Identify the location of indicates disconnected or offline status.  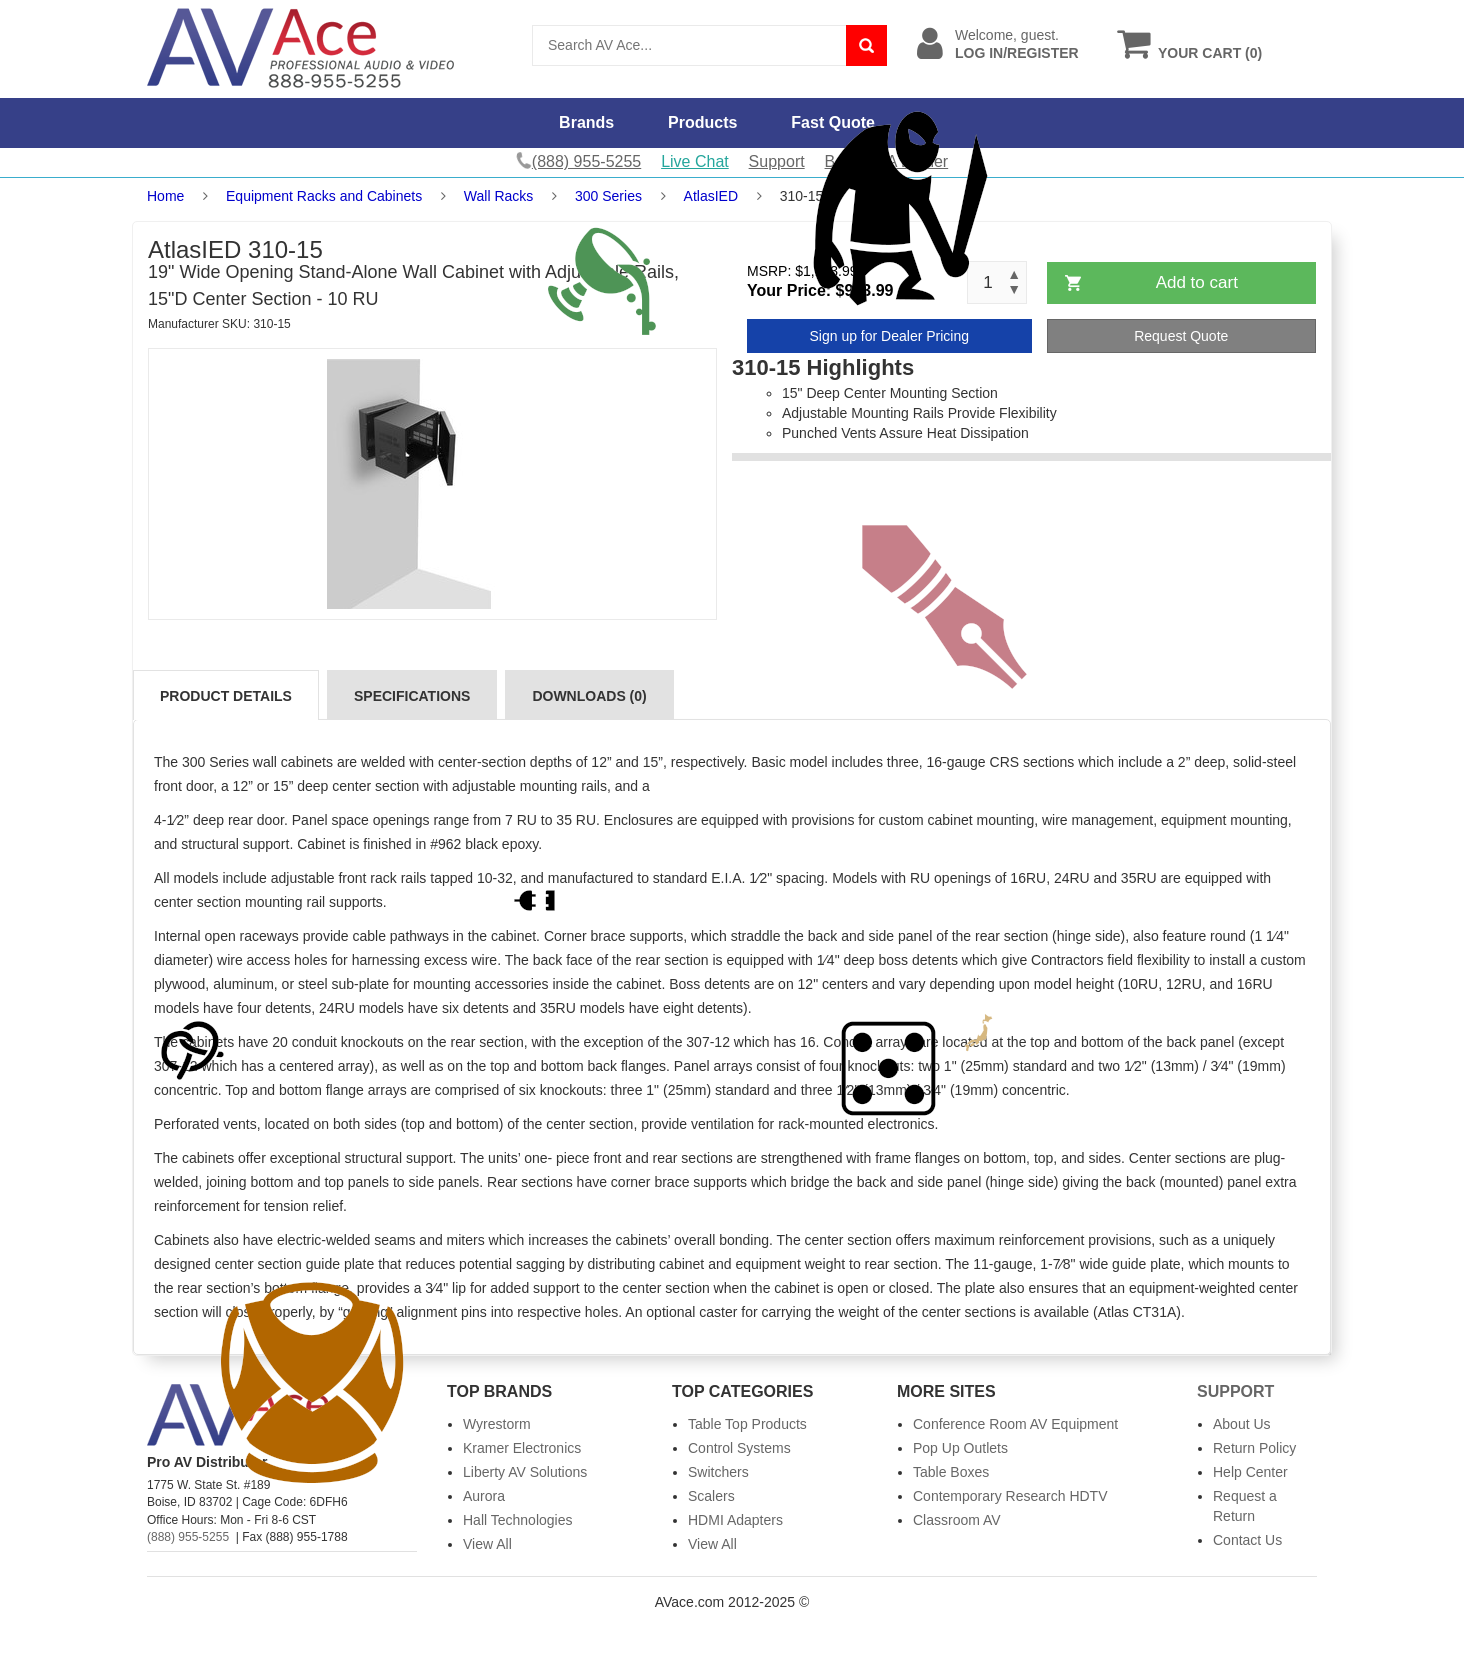
(534, 900).